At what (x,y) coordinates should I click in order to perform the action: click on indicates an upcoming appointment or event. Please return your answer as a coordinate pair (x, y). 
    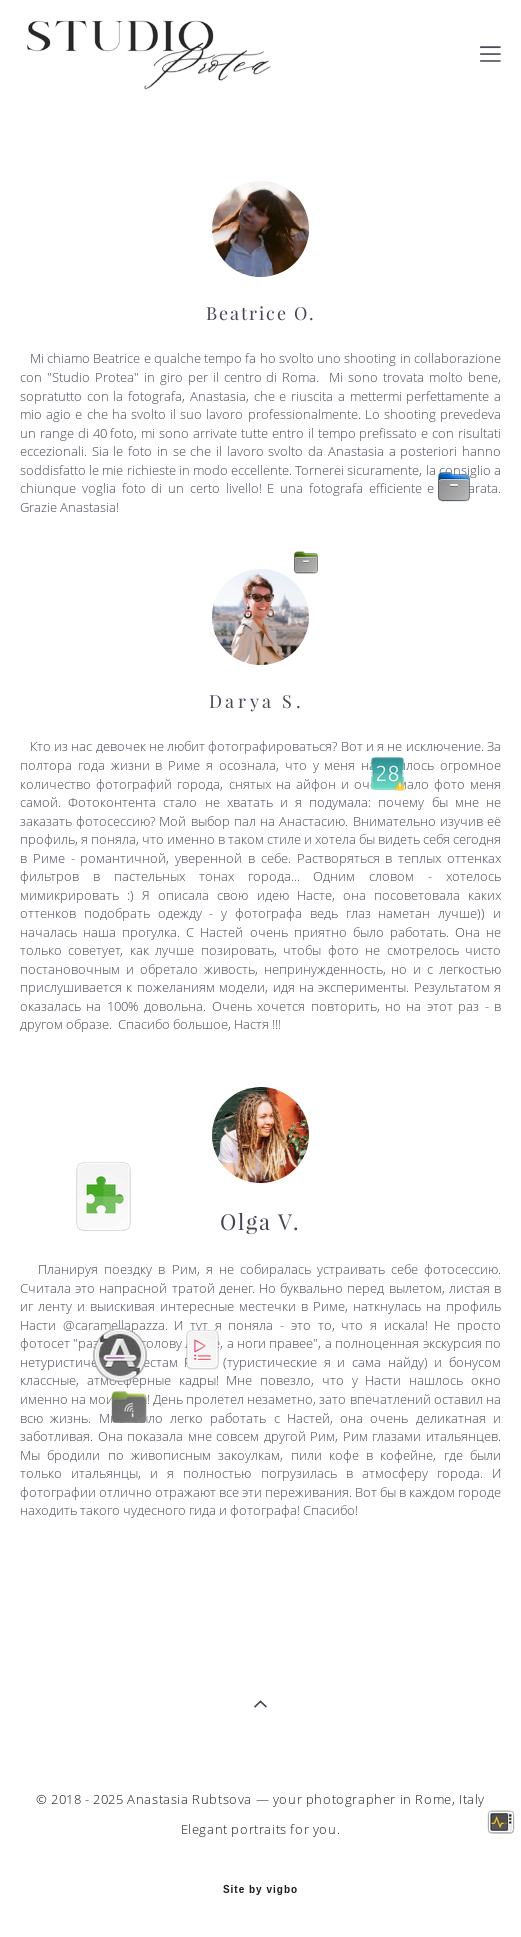
    Looking at the image, I should click on (387, 773).